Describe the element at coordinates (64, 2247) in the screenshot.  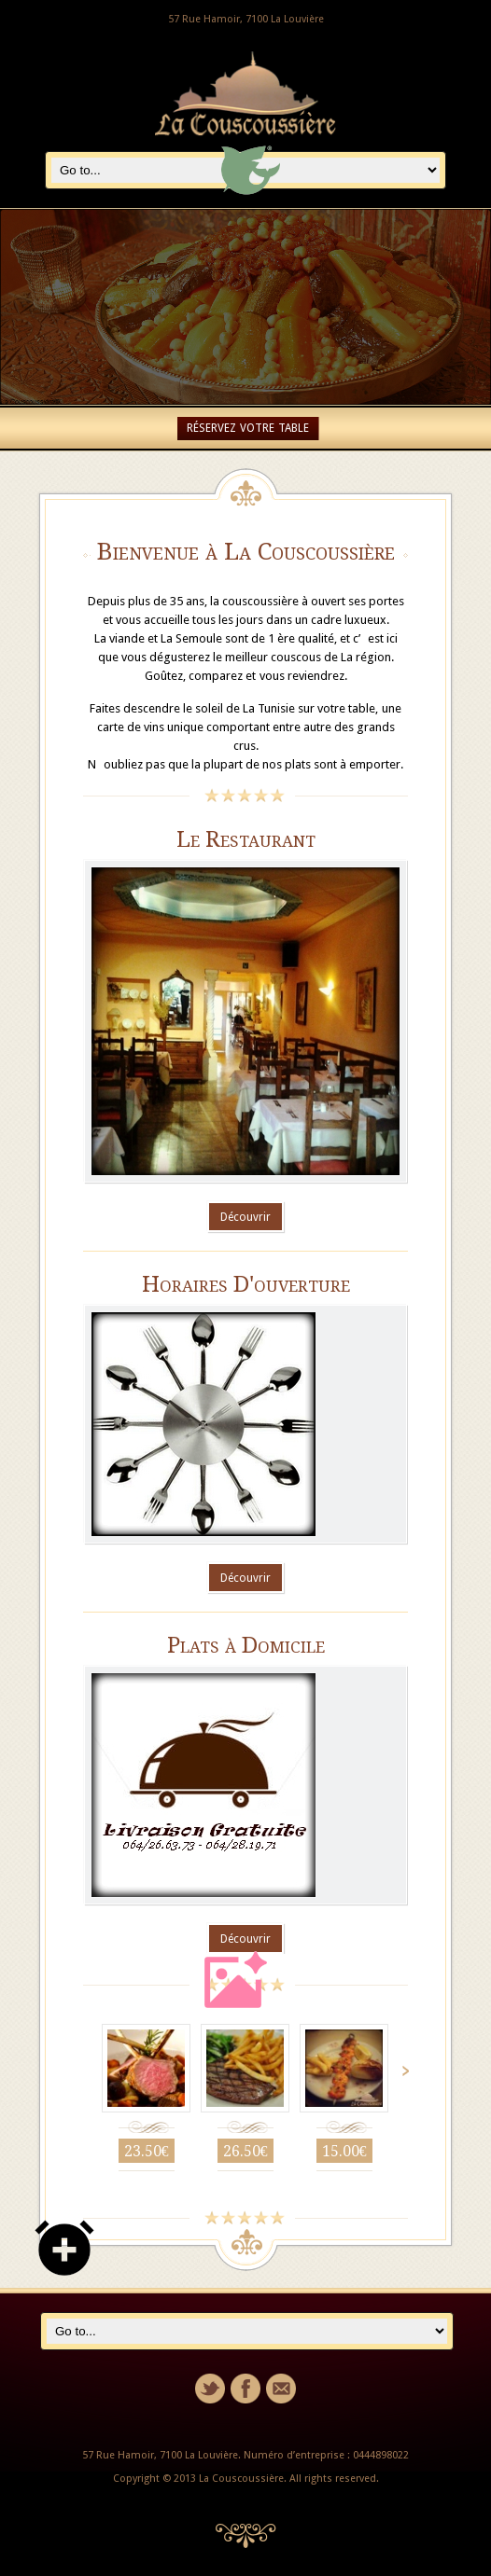
I see `add a new alarm` at that location.